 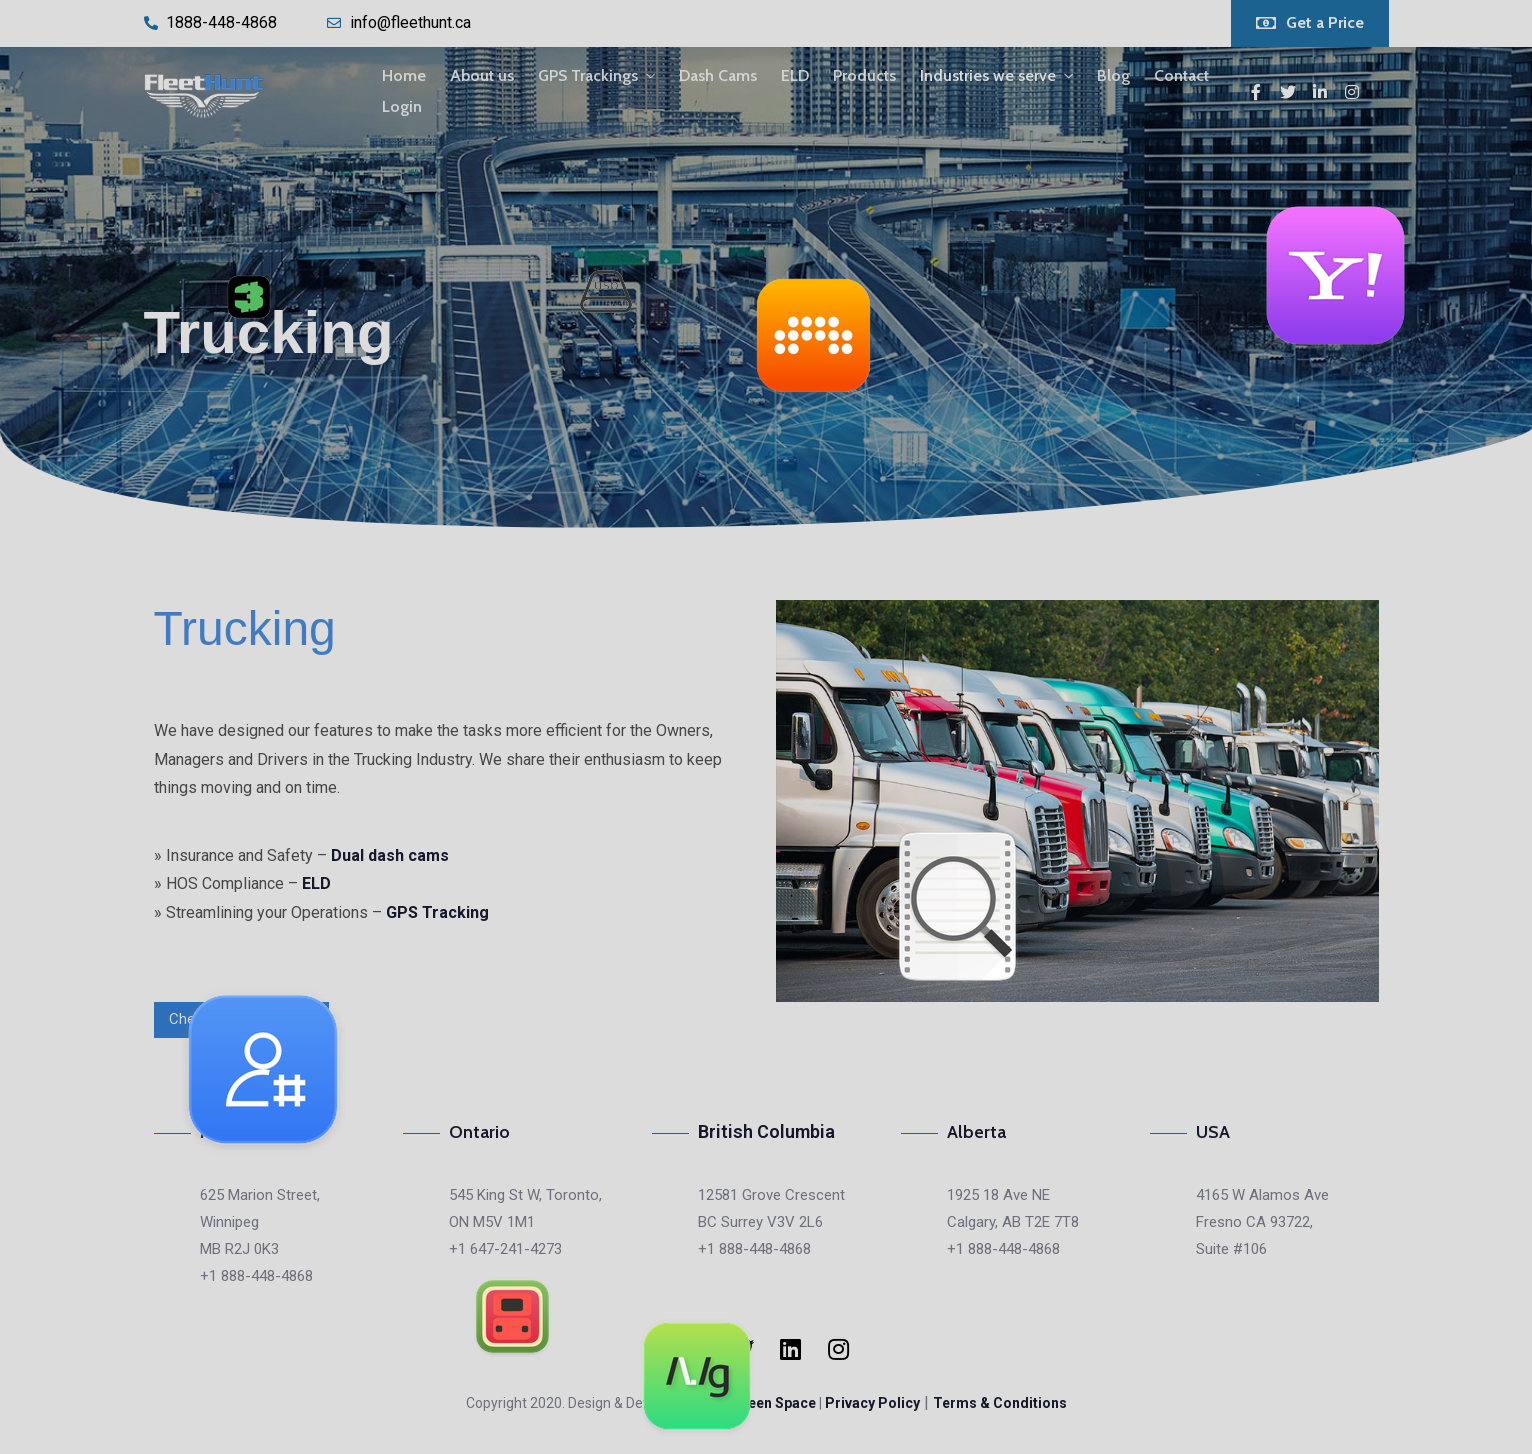 What do you see at coordinates (697, 1376) in the screenshot?
I see `open regex tester application` at bounding box center [697, 1376].